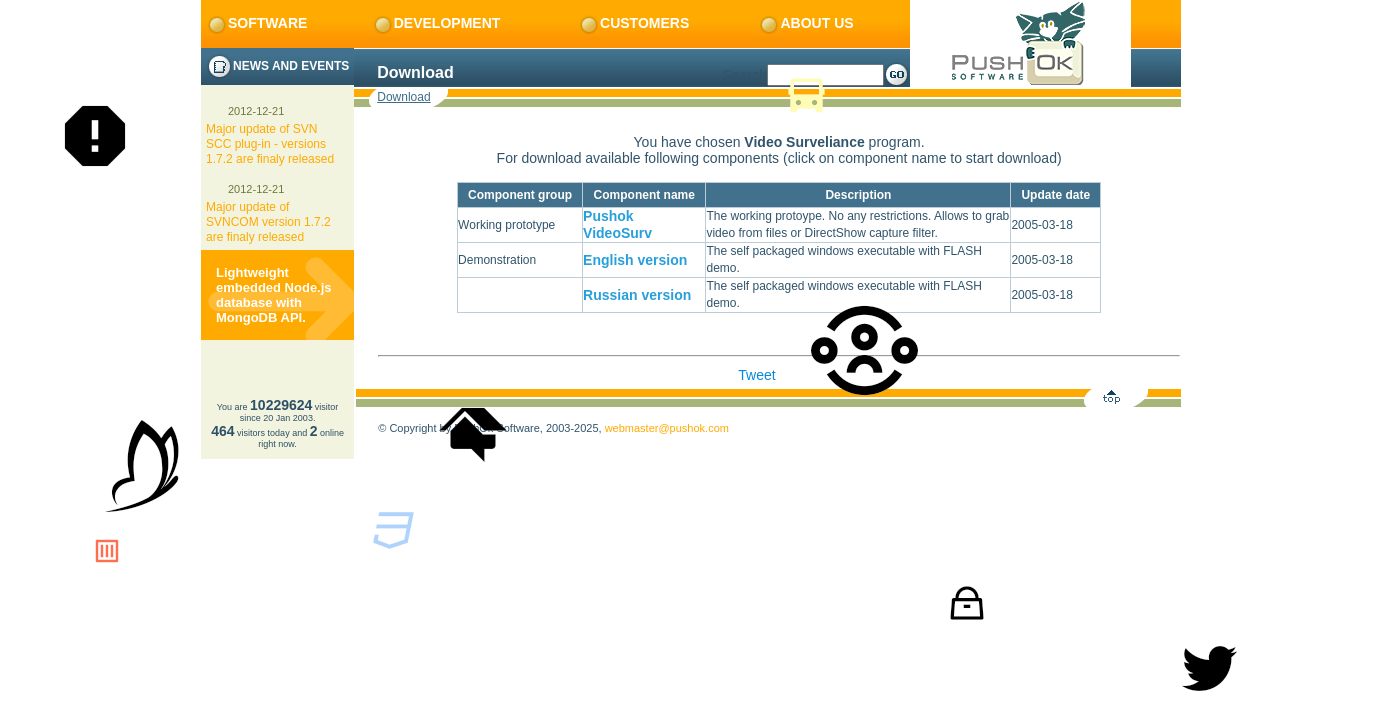 The height and width of the screenshot is (720, 1382). I want to click on view community members, so click(864, 350).